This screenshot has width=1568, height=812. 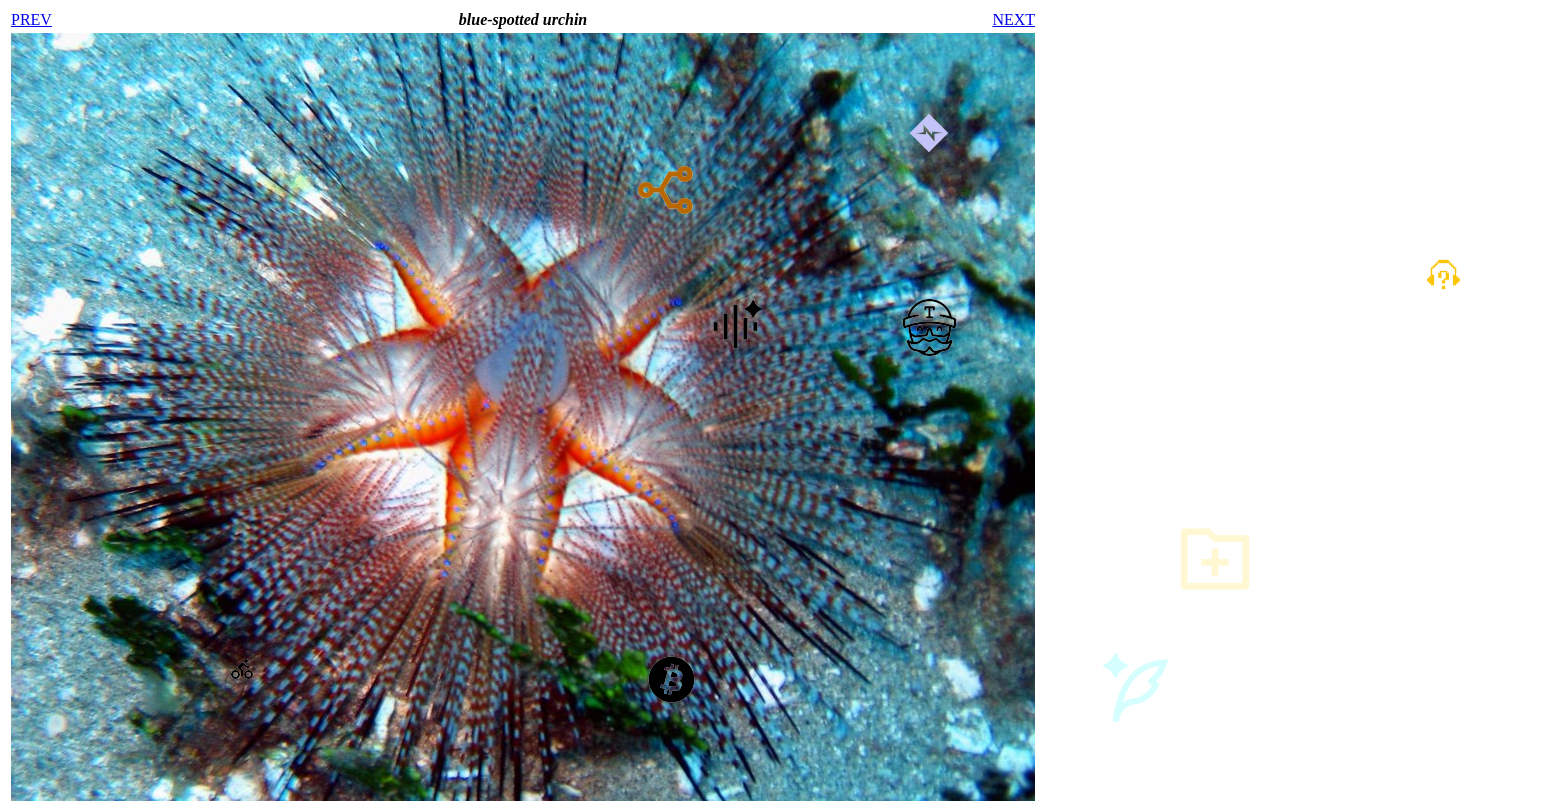 What do you see at coordinates (1443, 274) in the screenshot?
I see `open the 1001tracklists app or website` at bounding box center [1443, 274].